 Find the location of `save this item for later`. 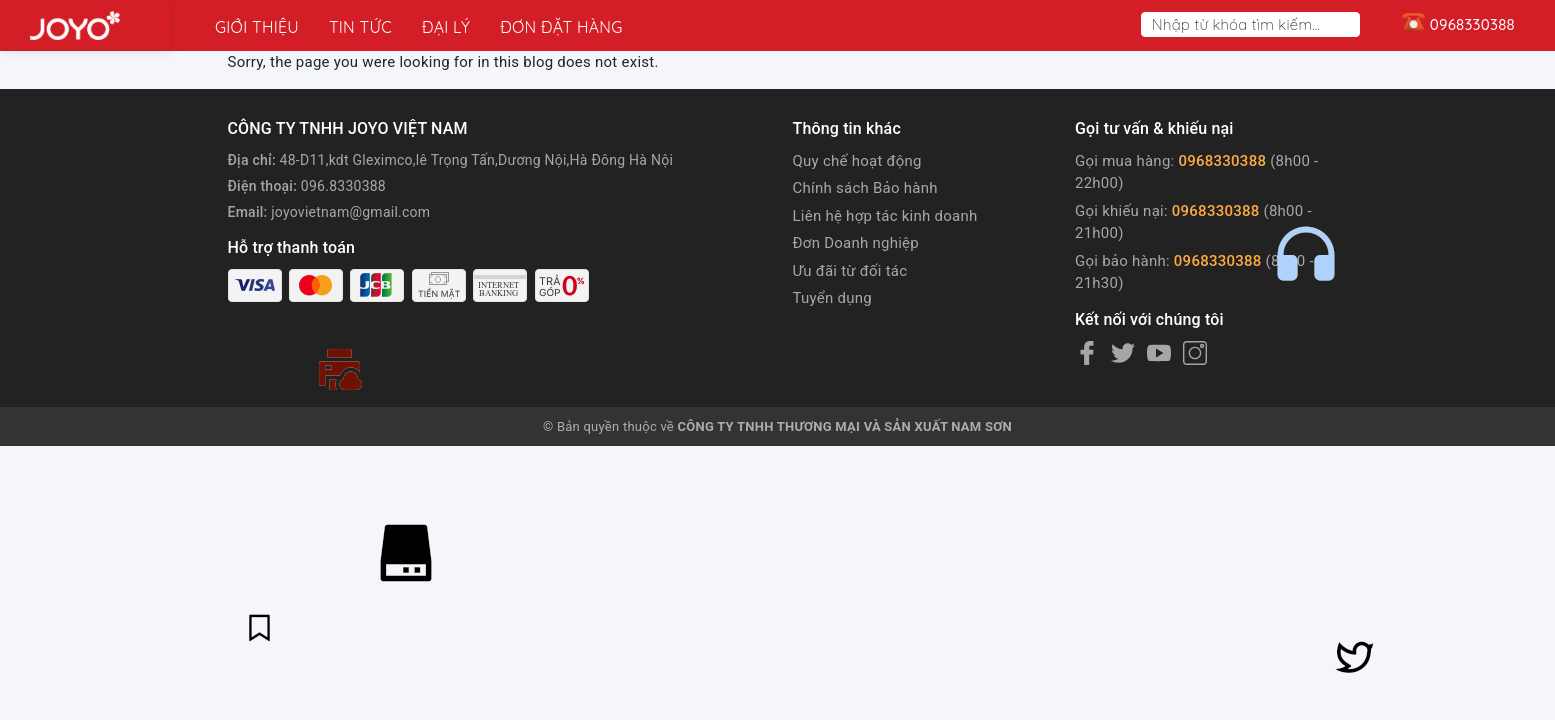

save this item for later is located at coordinates (259, 627).